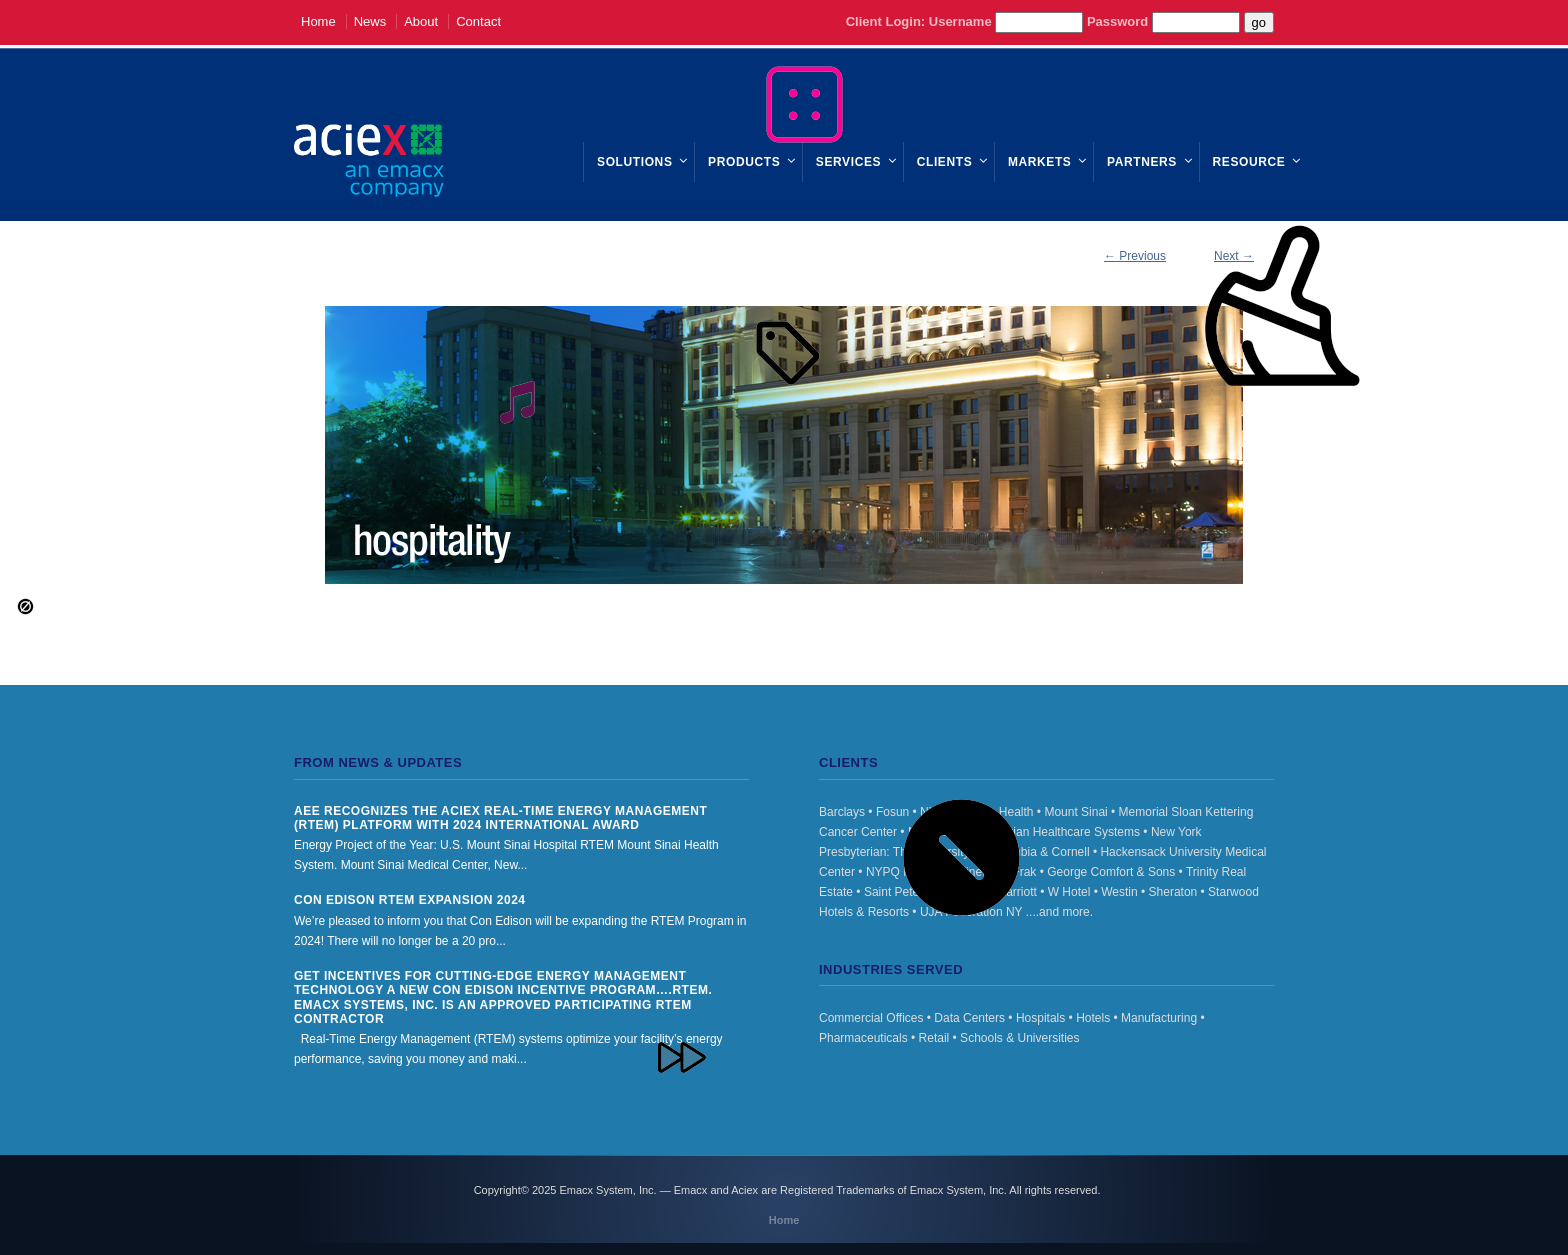  Describe the element at coordinates (678, 1057) in the screenshot. I see `skip forward in media playback` at that location.